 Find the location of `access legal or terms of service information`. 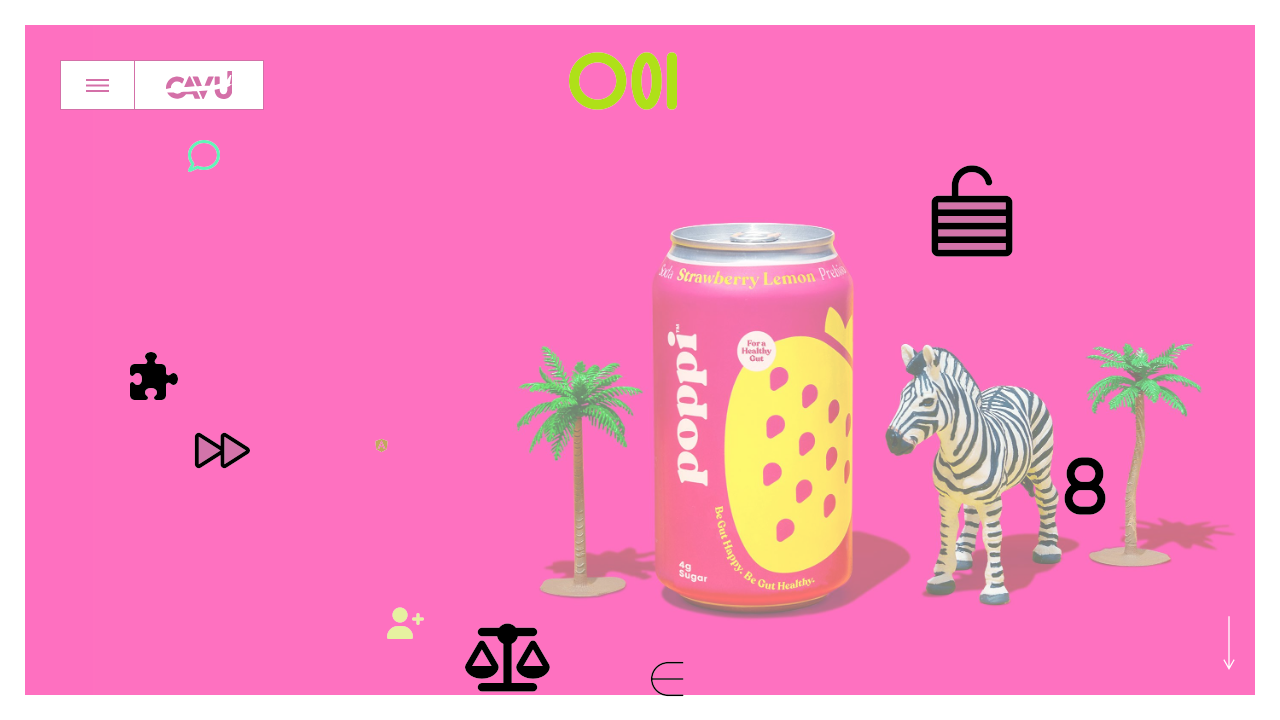

access legal or terms of service information is located at coordinates (507, 657).